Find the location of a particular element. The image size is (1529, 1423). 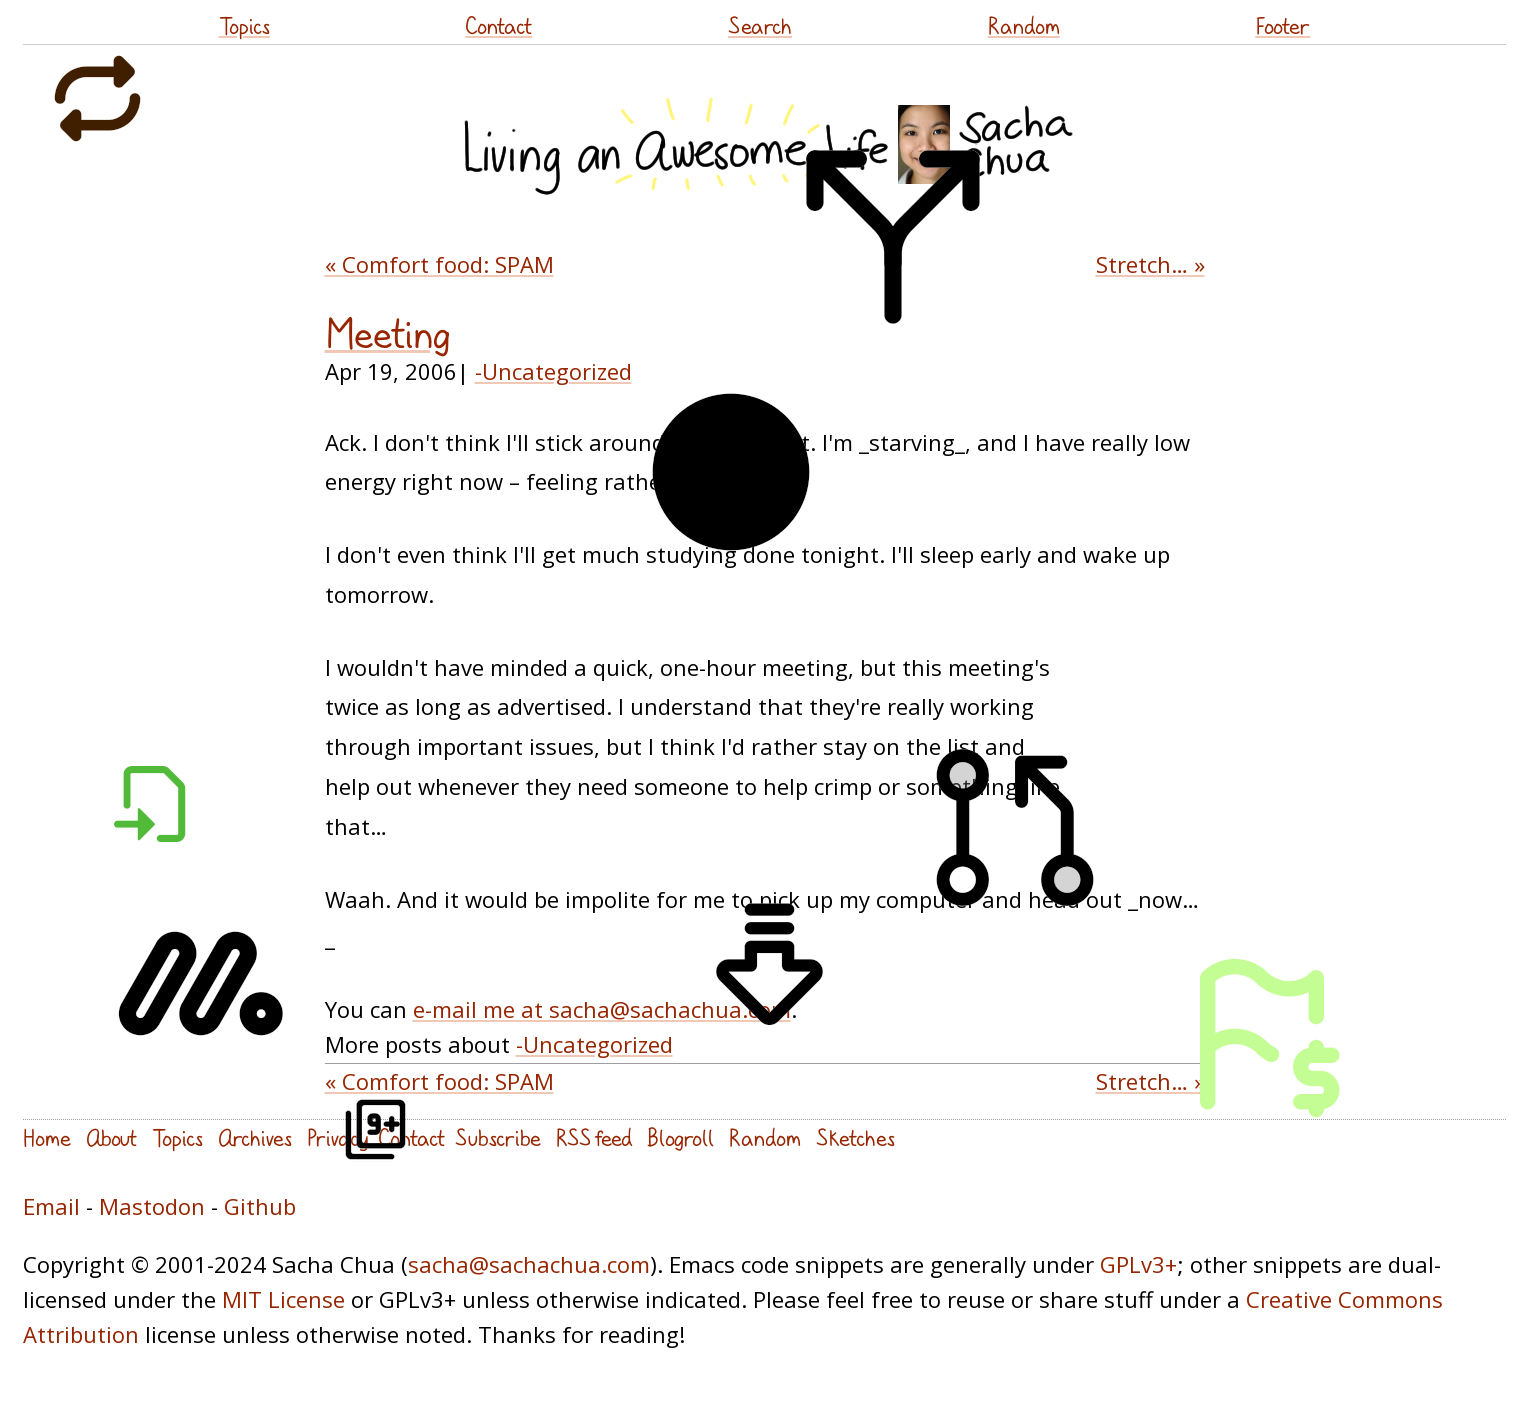

enable repeat mode for media playback is located at coordinates (97, 98).